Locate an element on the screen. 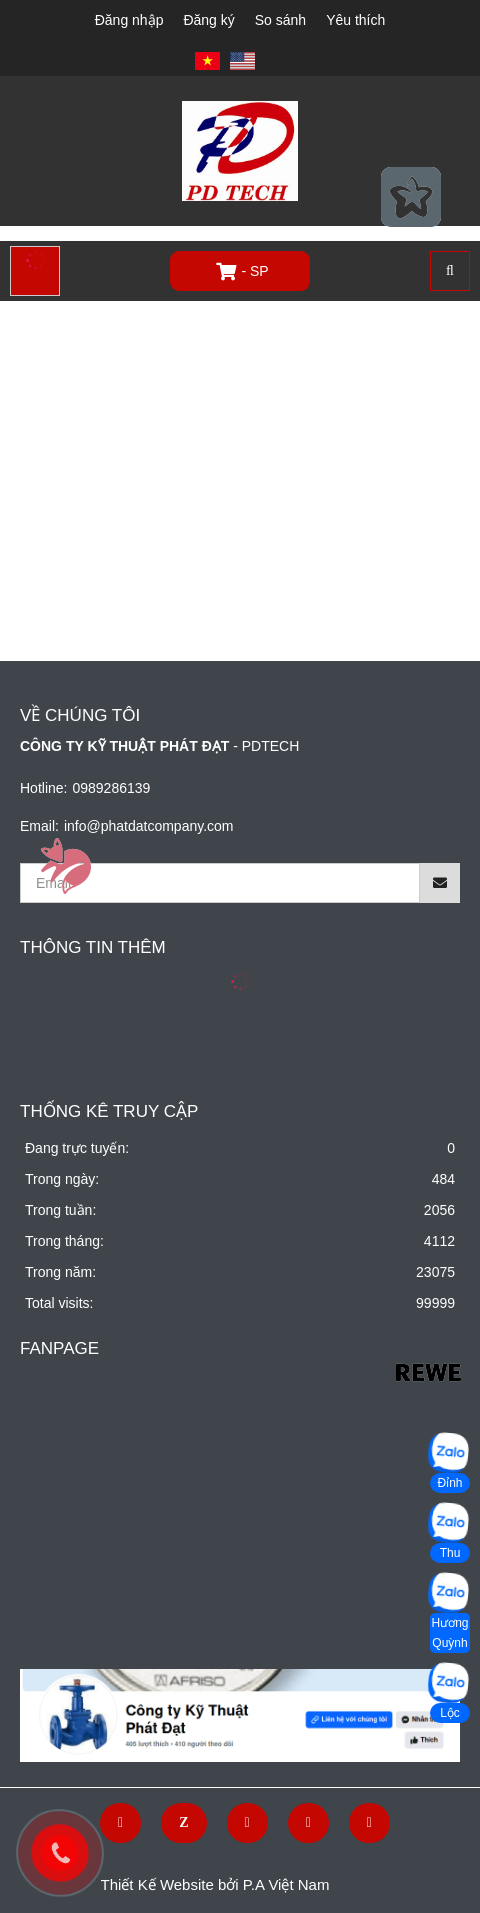 This screenshot has width=480, height=1913. open the Kitsu anime tracking app is located at coordinates (66, 866).